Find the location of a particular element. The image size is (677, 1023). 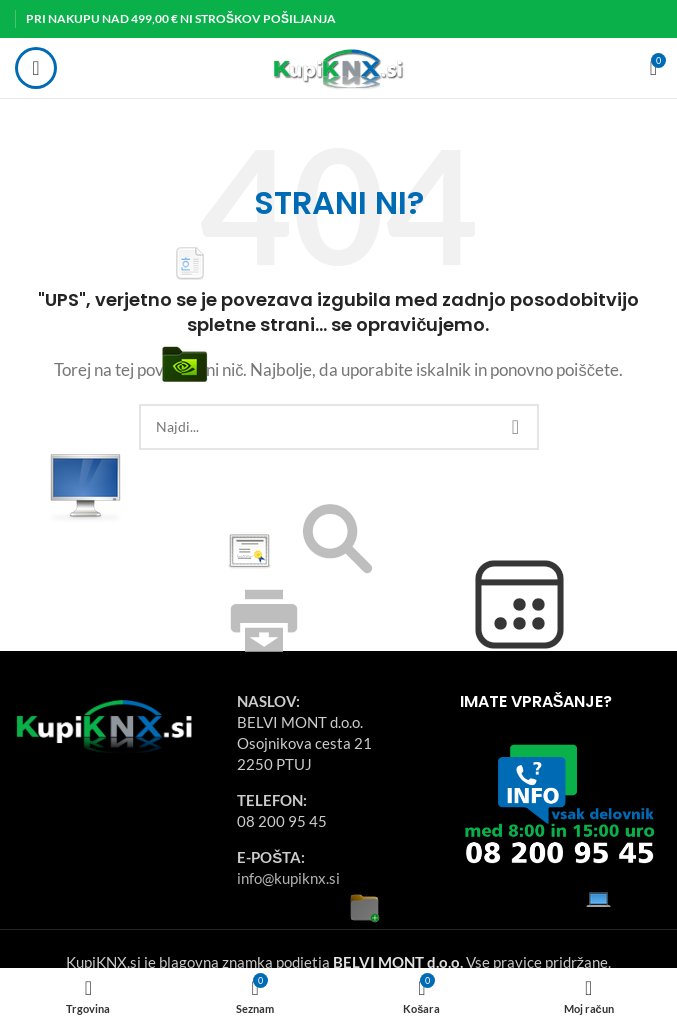

indicates a certificate or credential file is located at coordinates (249, 551).